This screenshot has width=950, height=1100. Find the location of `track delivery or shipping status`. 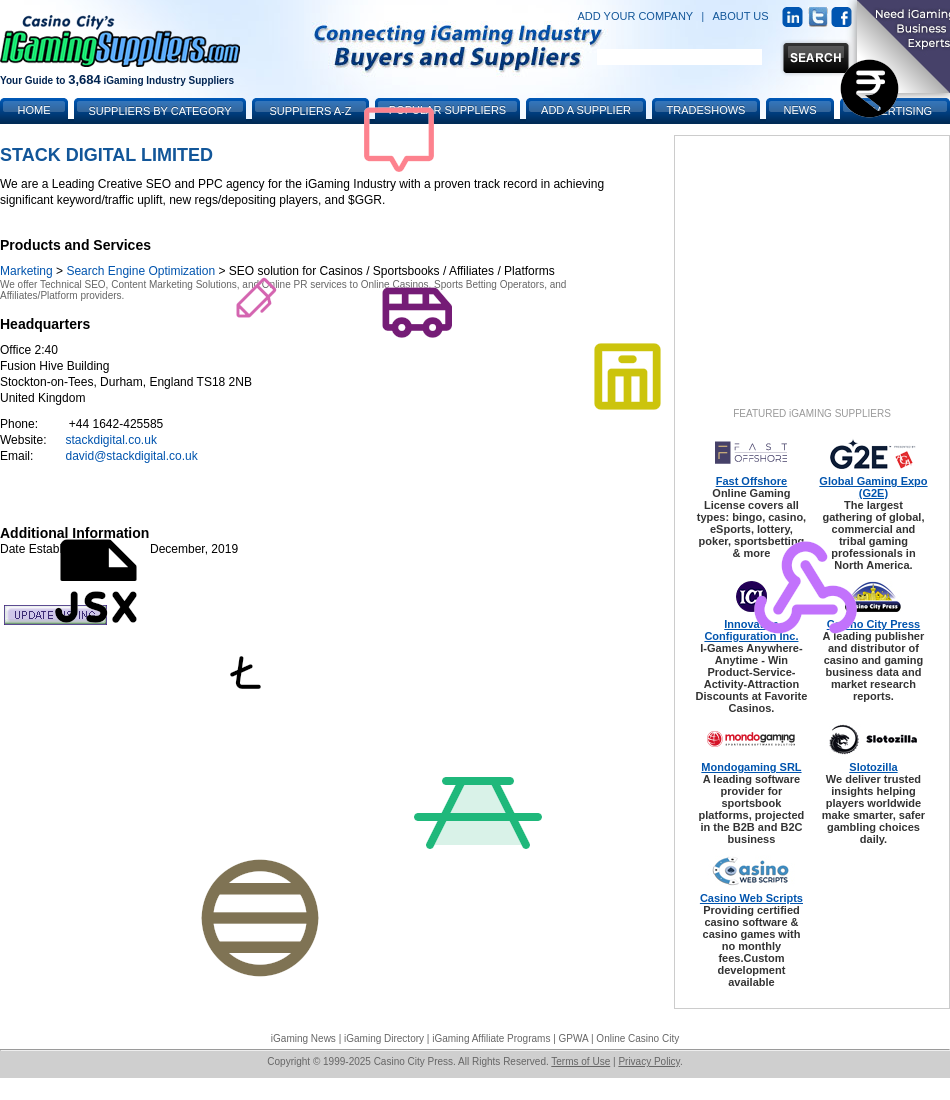

track delivery or shipping status is located at coordinates (415, 311).